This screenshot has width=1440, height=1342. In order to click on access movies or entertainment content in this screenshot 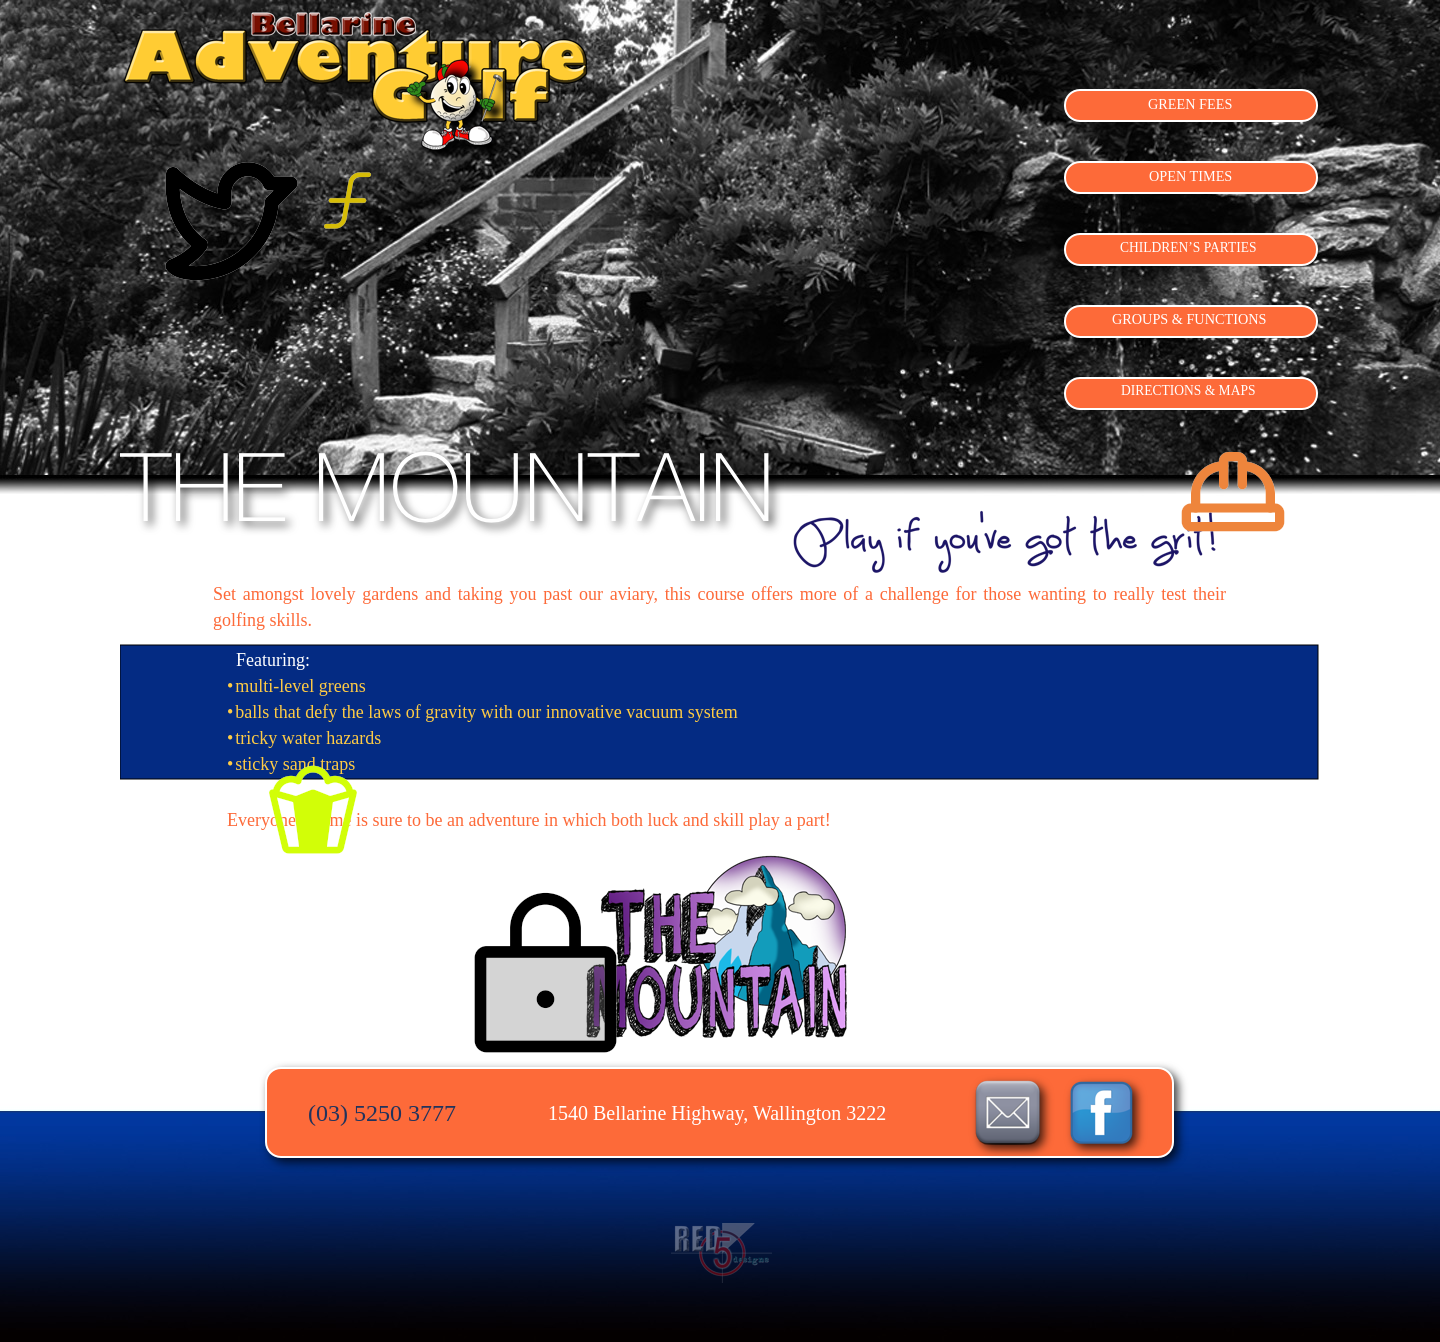, I will do `click(313, 813)`.